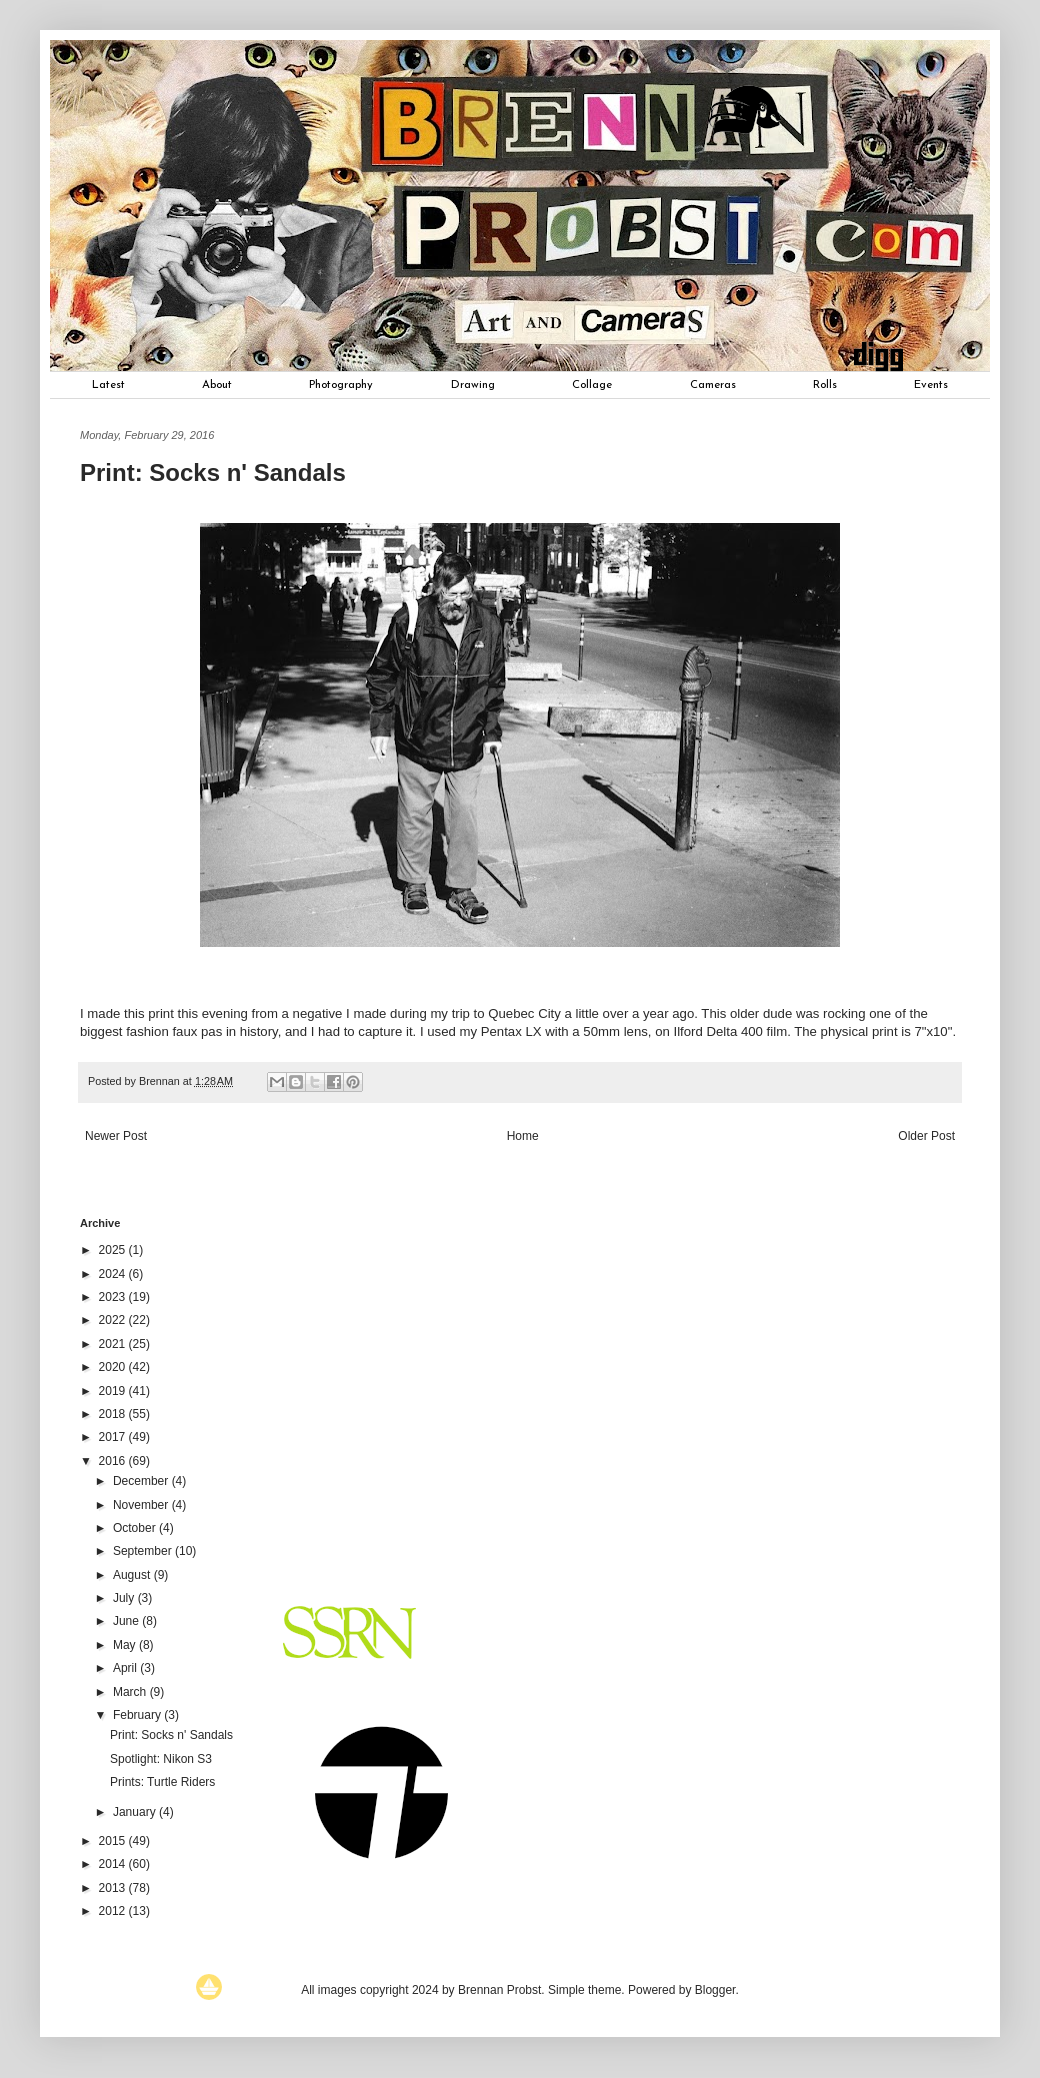 The image size is (1040, 2078). What do you see at coordinates (349, 1632) in the screenshot?
I see `visit SSRN academic research repository` at bounding box center [349, 1632].